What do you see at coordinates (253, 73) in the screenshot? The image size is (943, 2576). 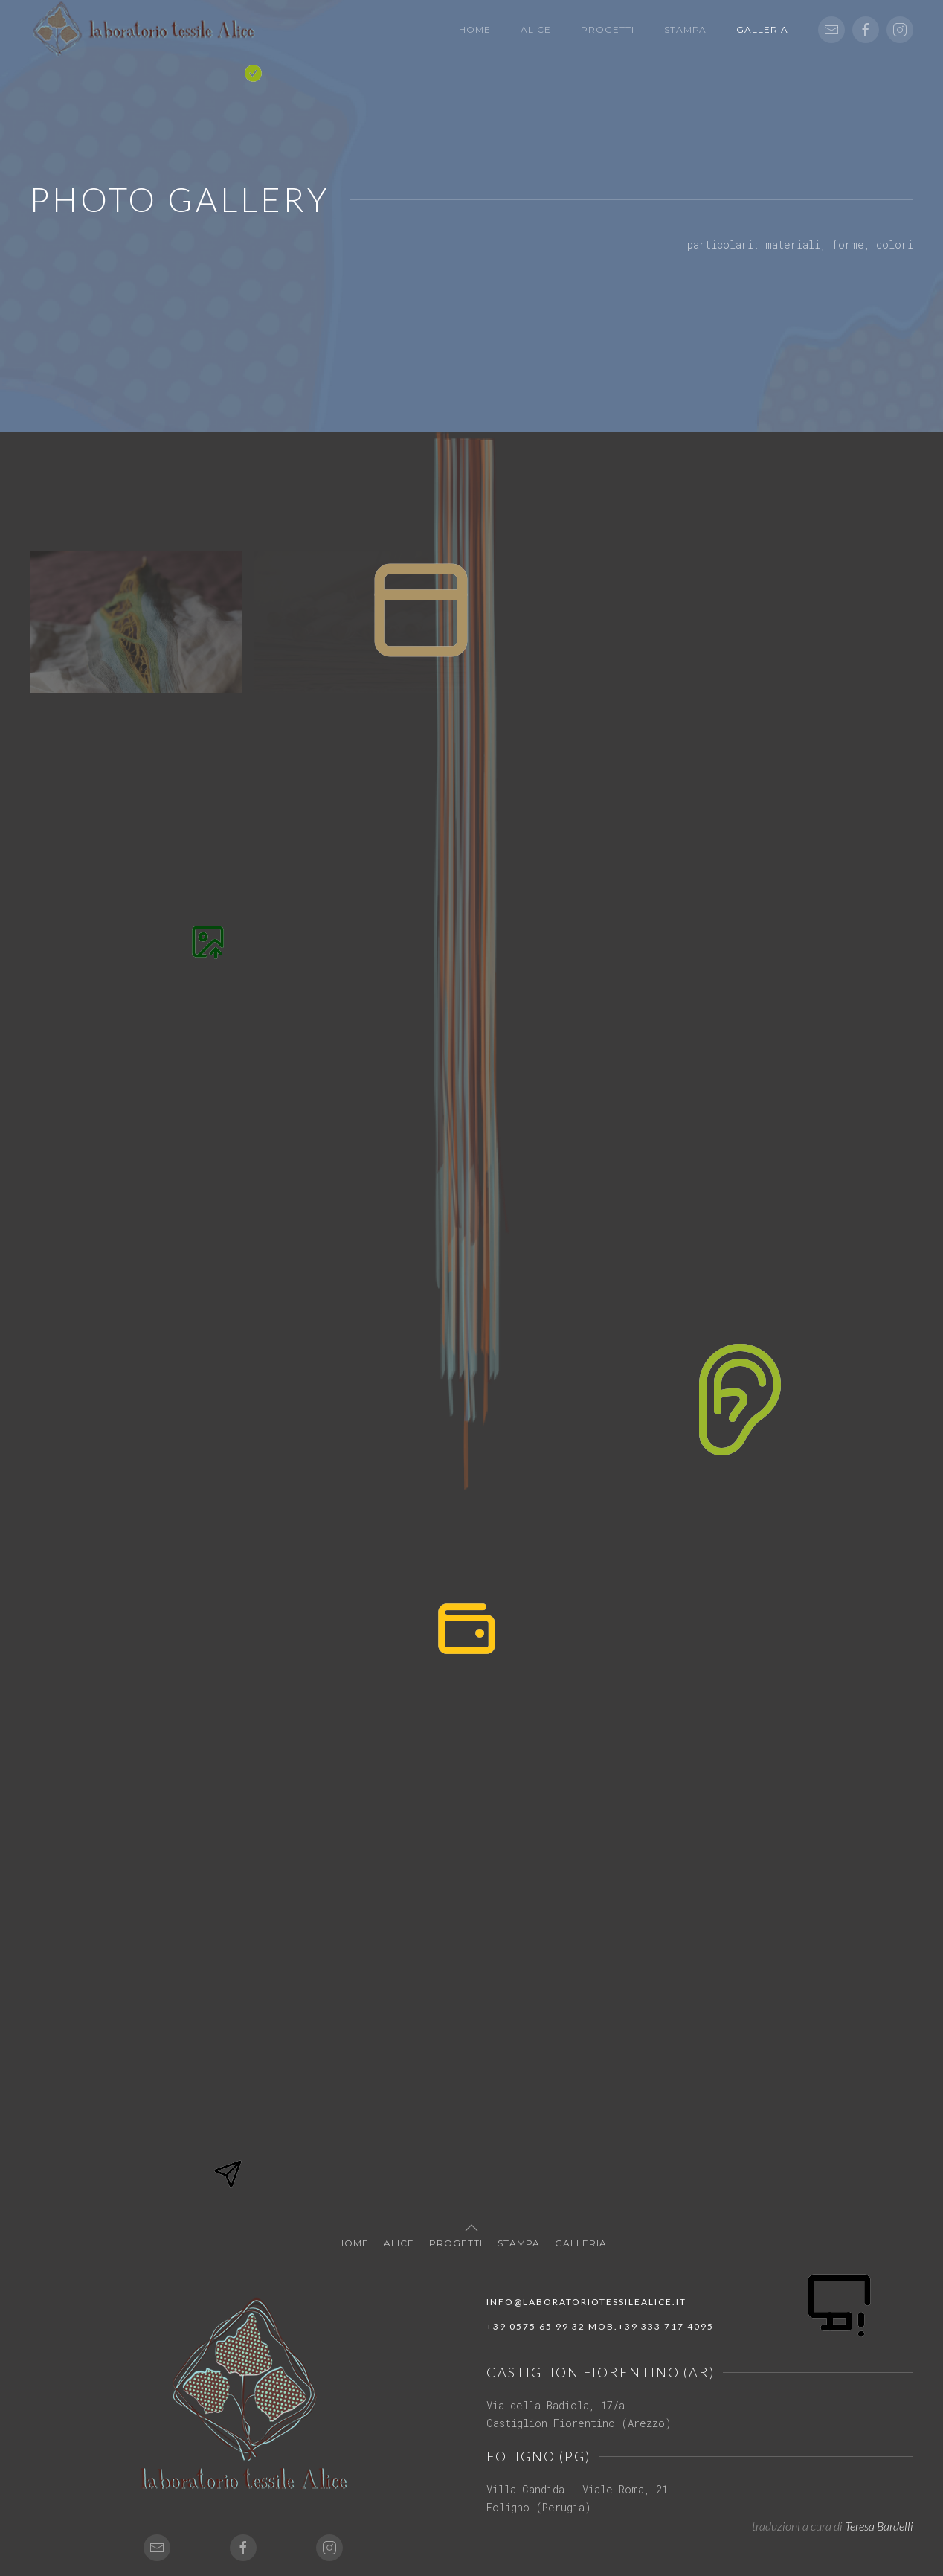 I see `indicates a completed or successful action` at bounding box center [253, 73].